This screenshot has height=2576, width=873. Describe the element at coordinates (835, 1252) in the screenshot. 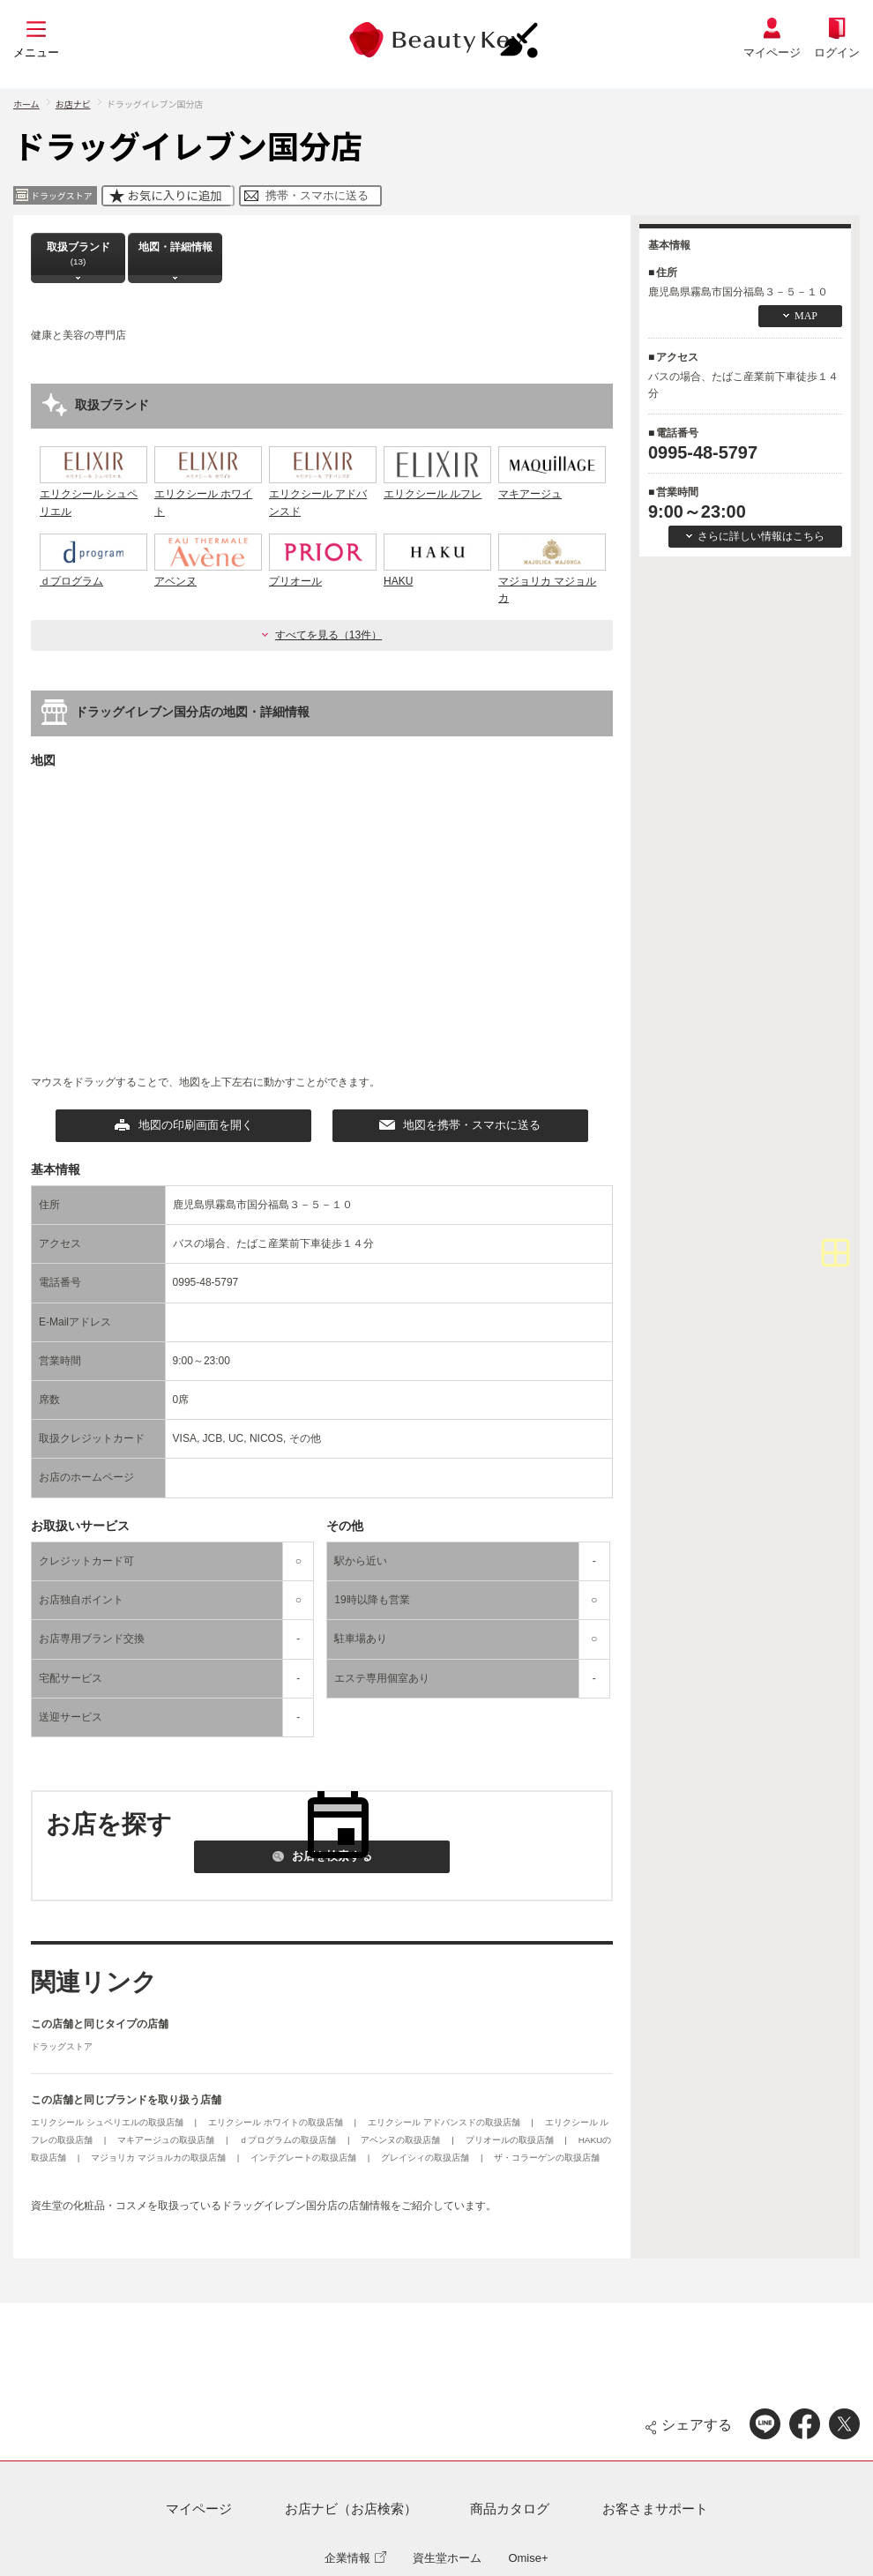

I see `apply borders to all cells in a table or grid` at that location.